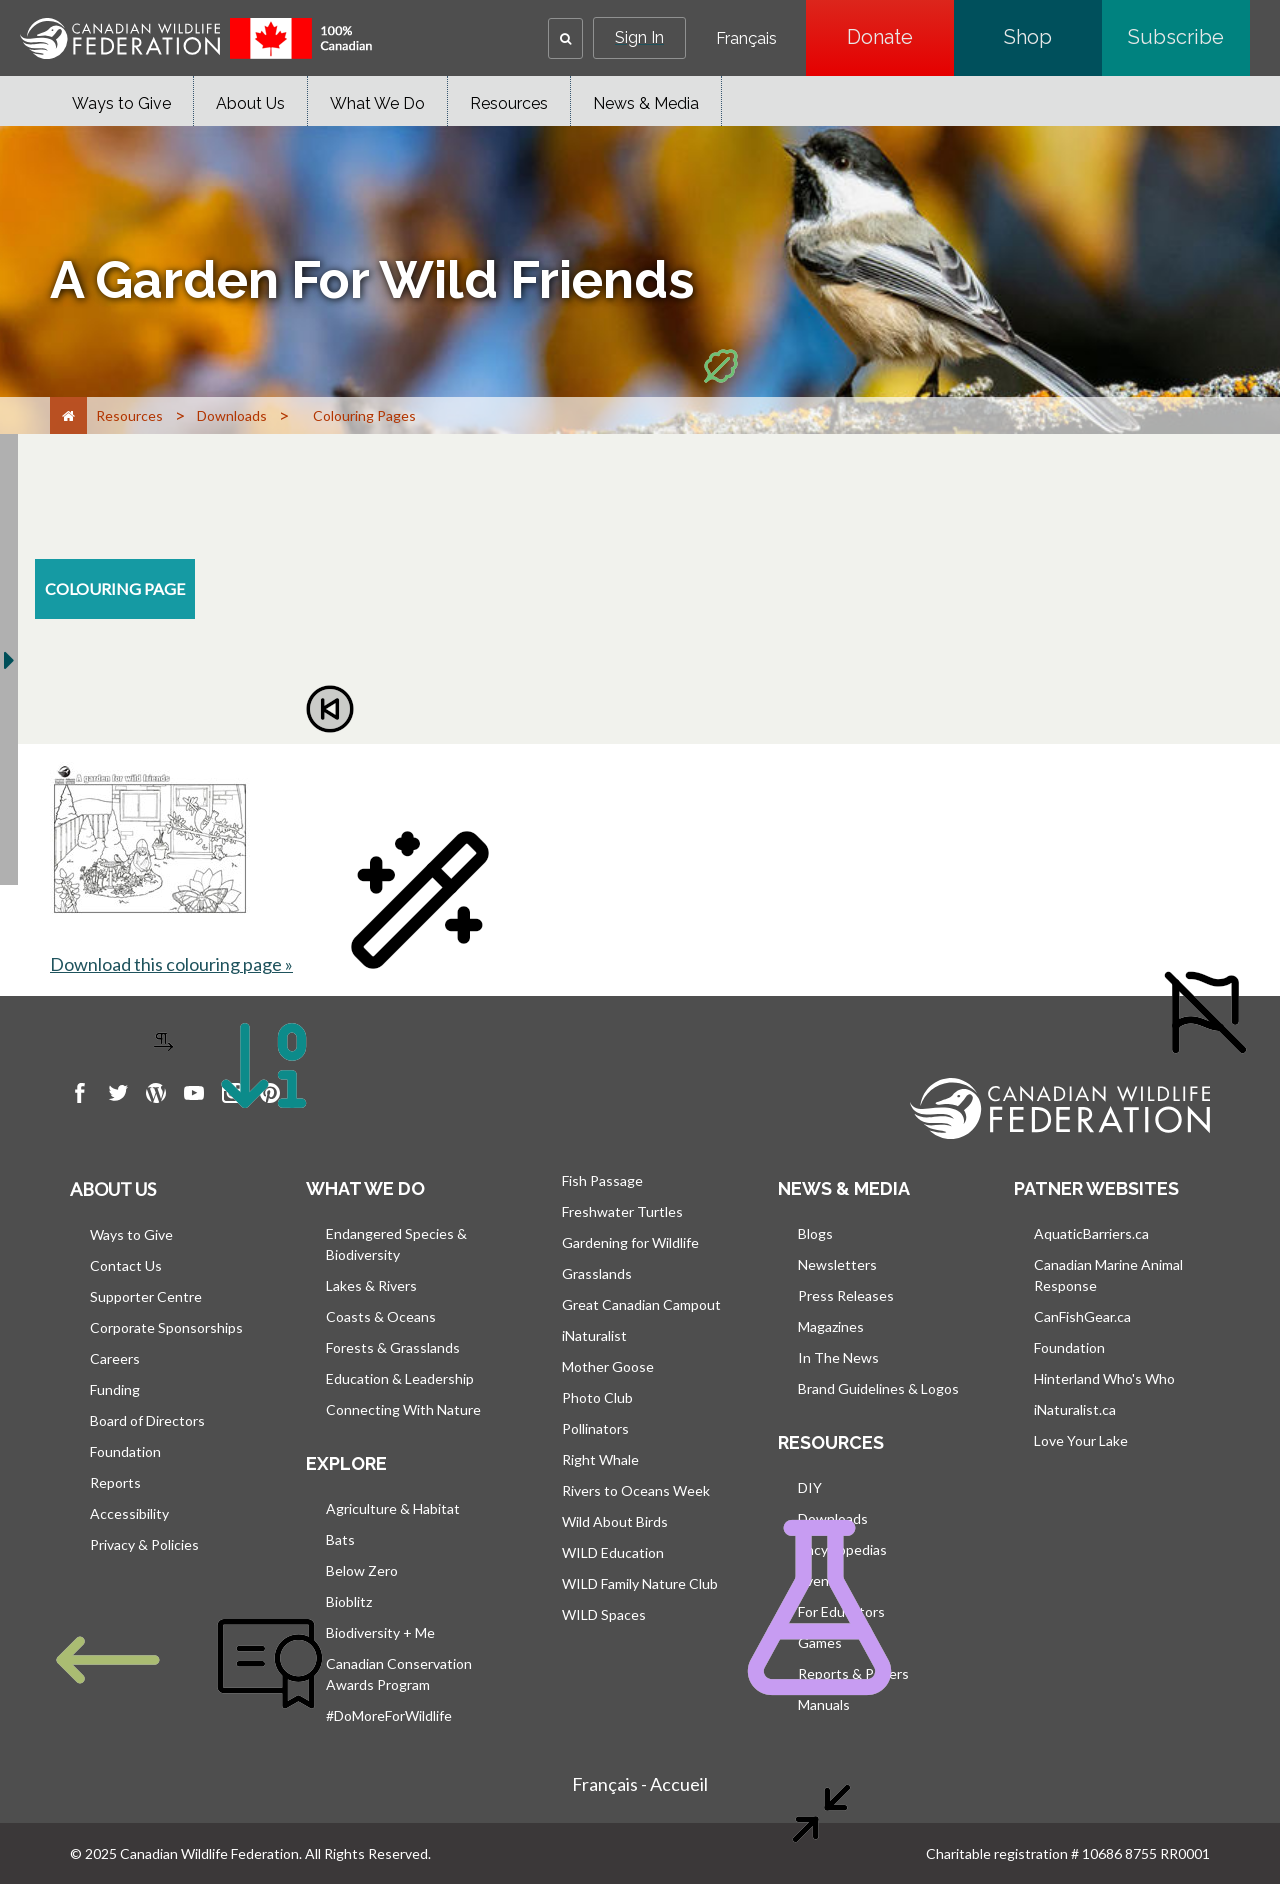 The height and width of the screenshot is (1884, 1280). What do you see at coordinates (108, 1660) in the screenshot?
I see `move item to the left` at bounding box center [108, 1660].